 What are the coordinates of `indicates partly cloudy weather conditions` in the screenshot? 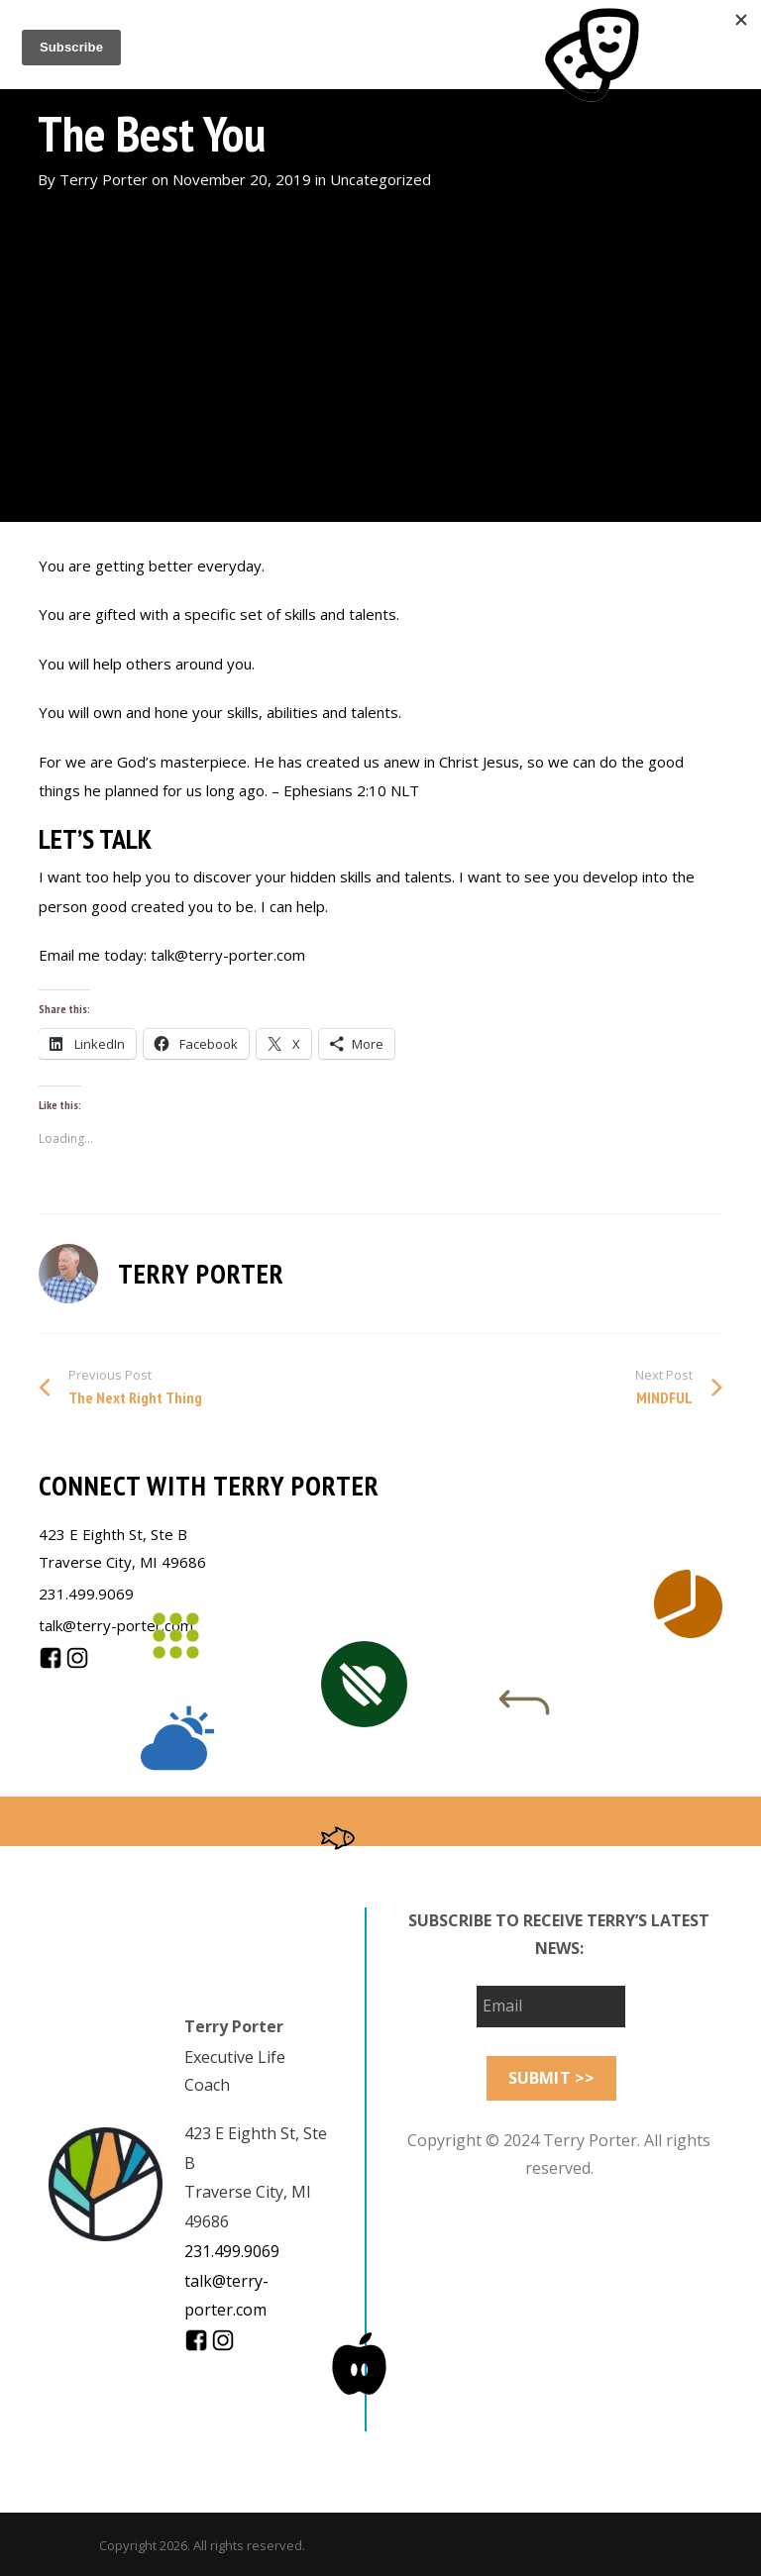 It's located at (177, 1738).